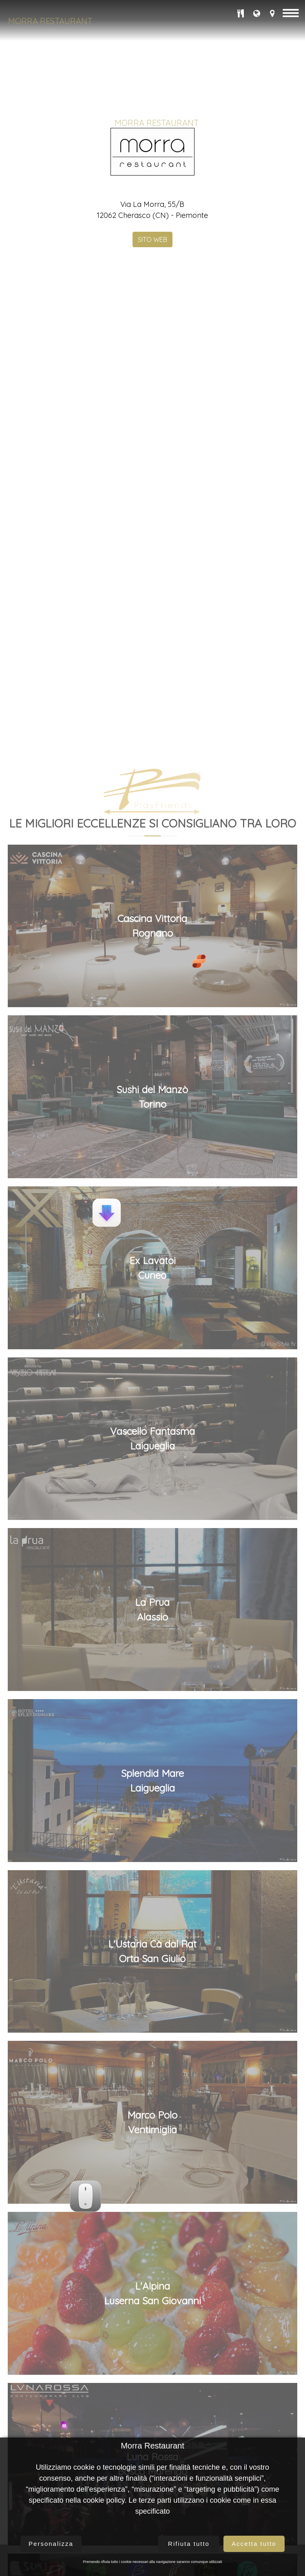 Image resolution: width=305 pixels, height=2576 pixels. I want to click on open microsoft power apps, so click(199, 961).